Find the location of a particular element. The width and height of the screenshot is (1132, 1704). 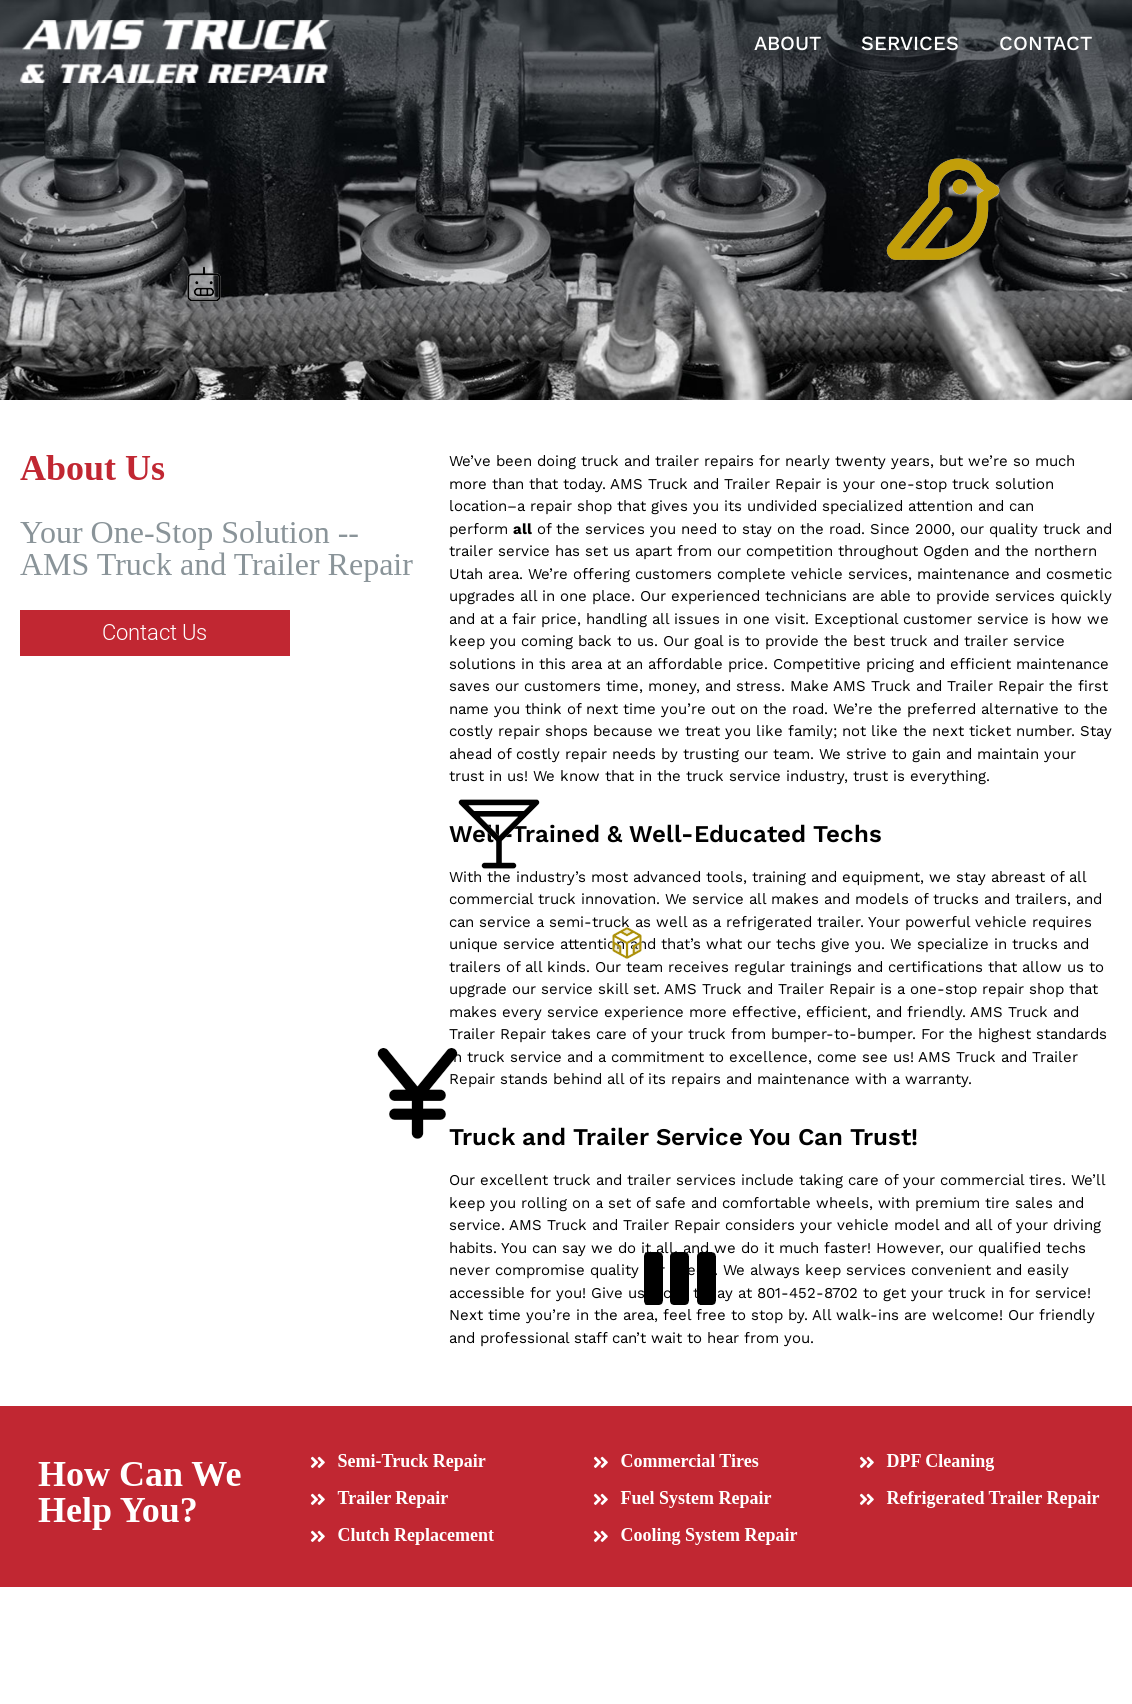

japanese yen currency indicator is located at coordinates (417, 1091).